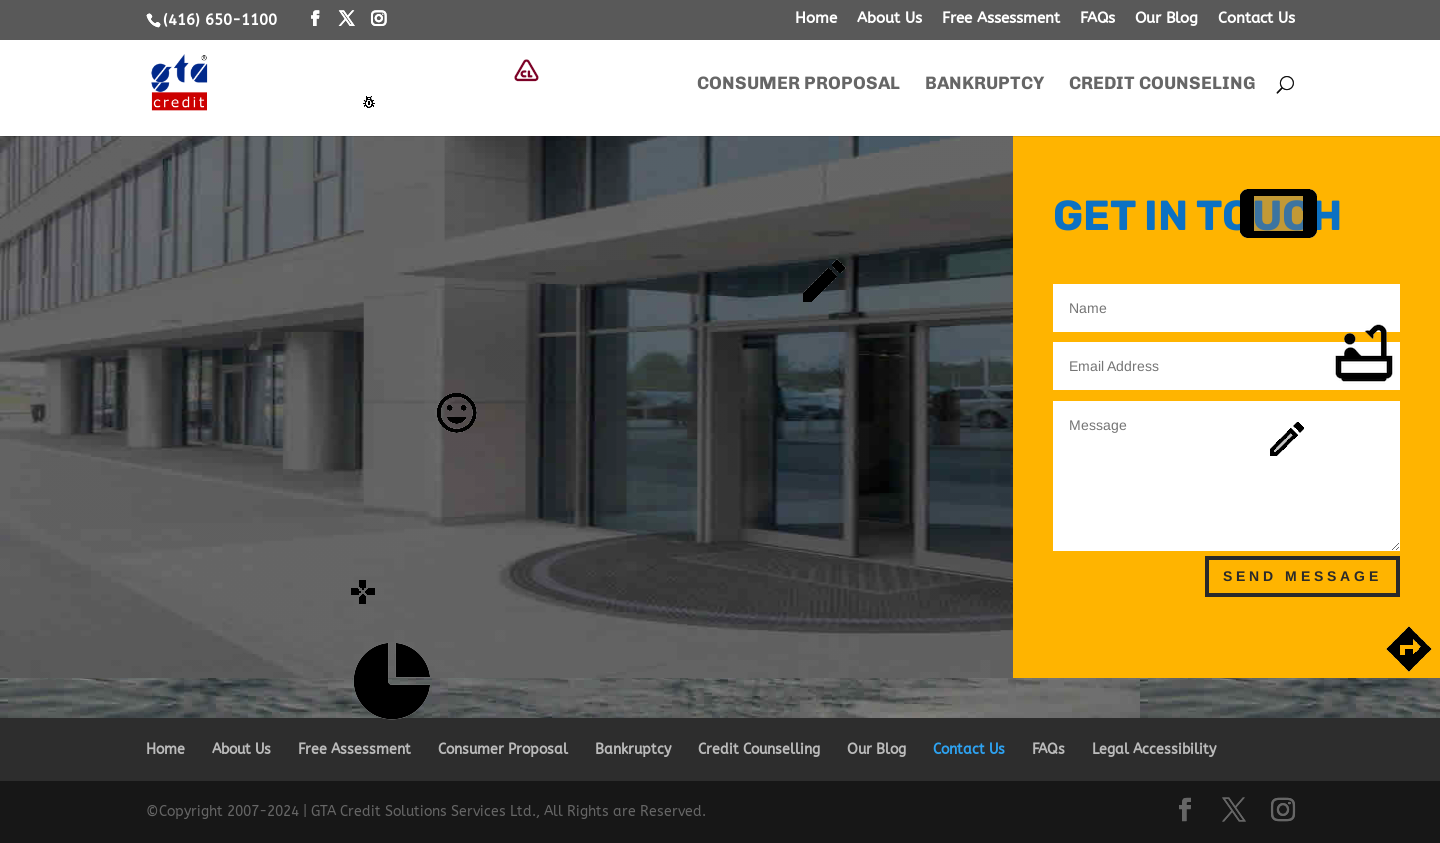 The image size is (1440, 843). What do you see at coordinates (1278, 213) in the screenshot?
I see `rotate device to landscape orientation` at bounding box center [1278, 213].